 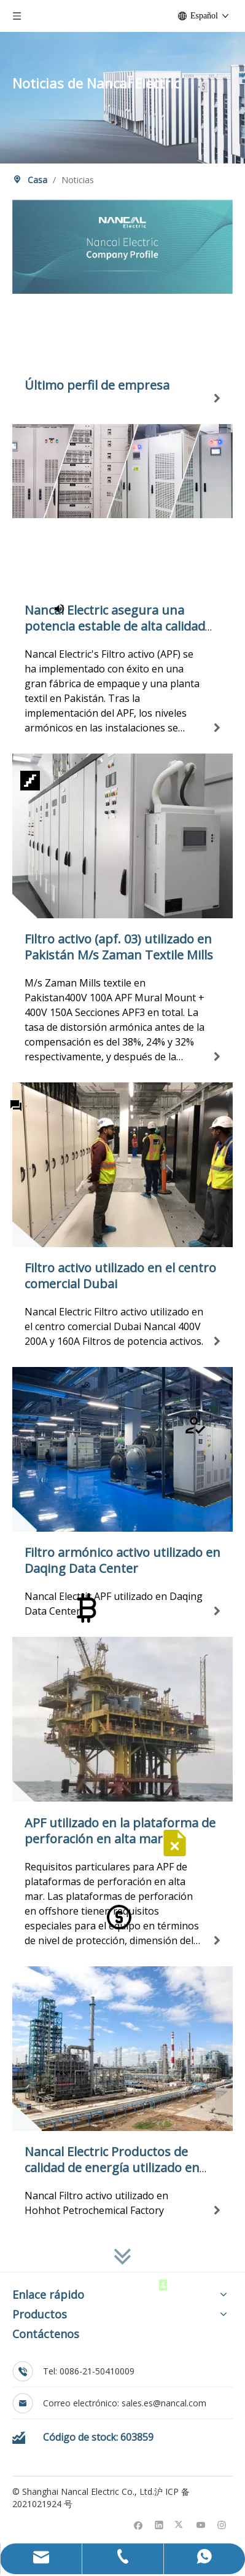 What do you see at coordinates (87, 1608) in the screenshot?
I see `view bitcoin balance or wallet` at bounding box center [87, 1608].